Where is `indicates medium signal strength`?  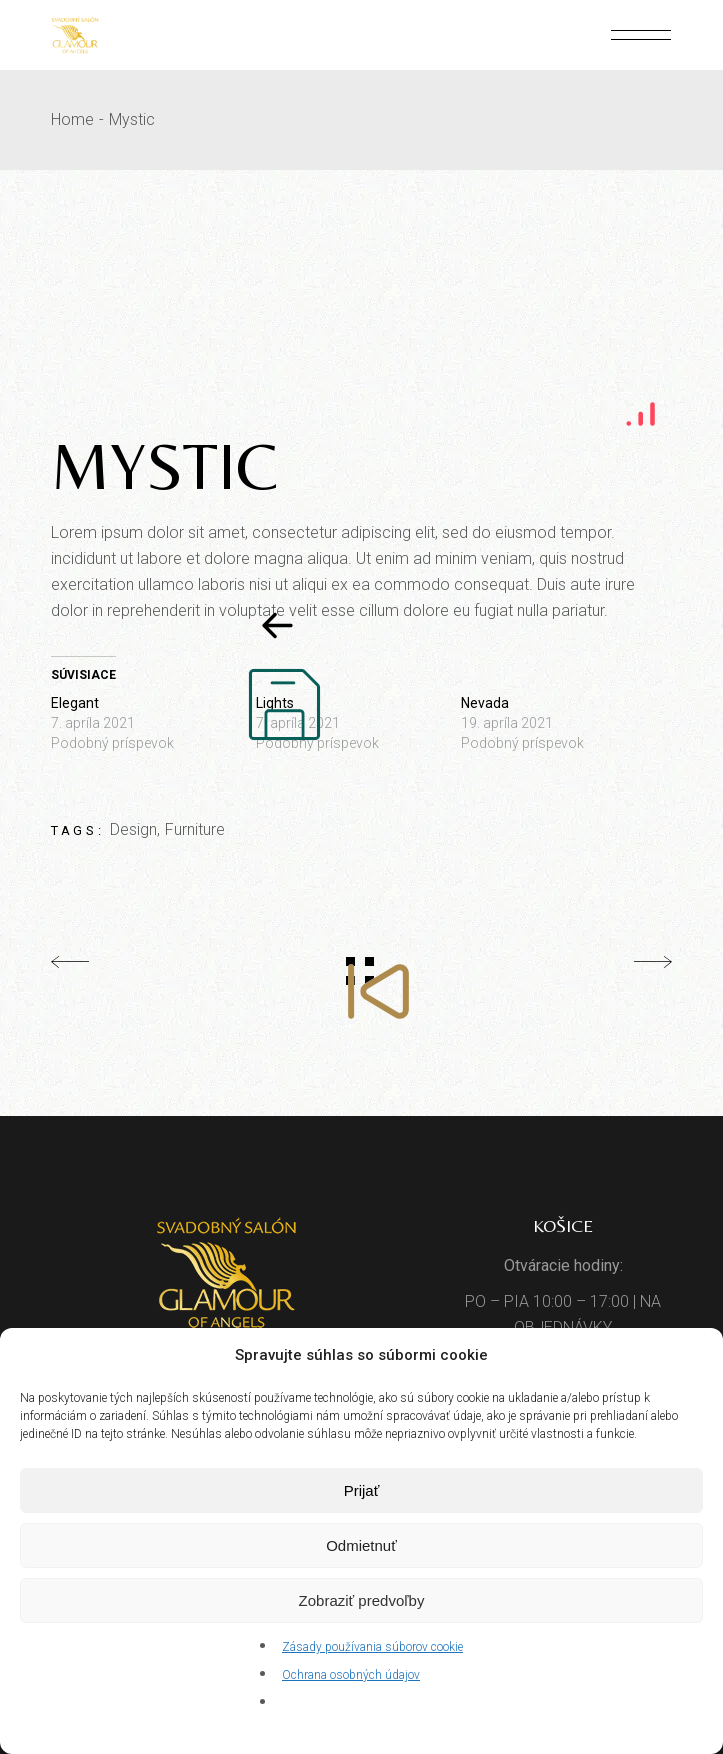
indicates medium signal strength is located at coordinates (652, 404).